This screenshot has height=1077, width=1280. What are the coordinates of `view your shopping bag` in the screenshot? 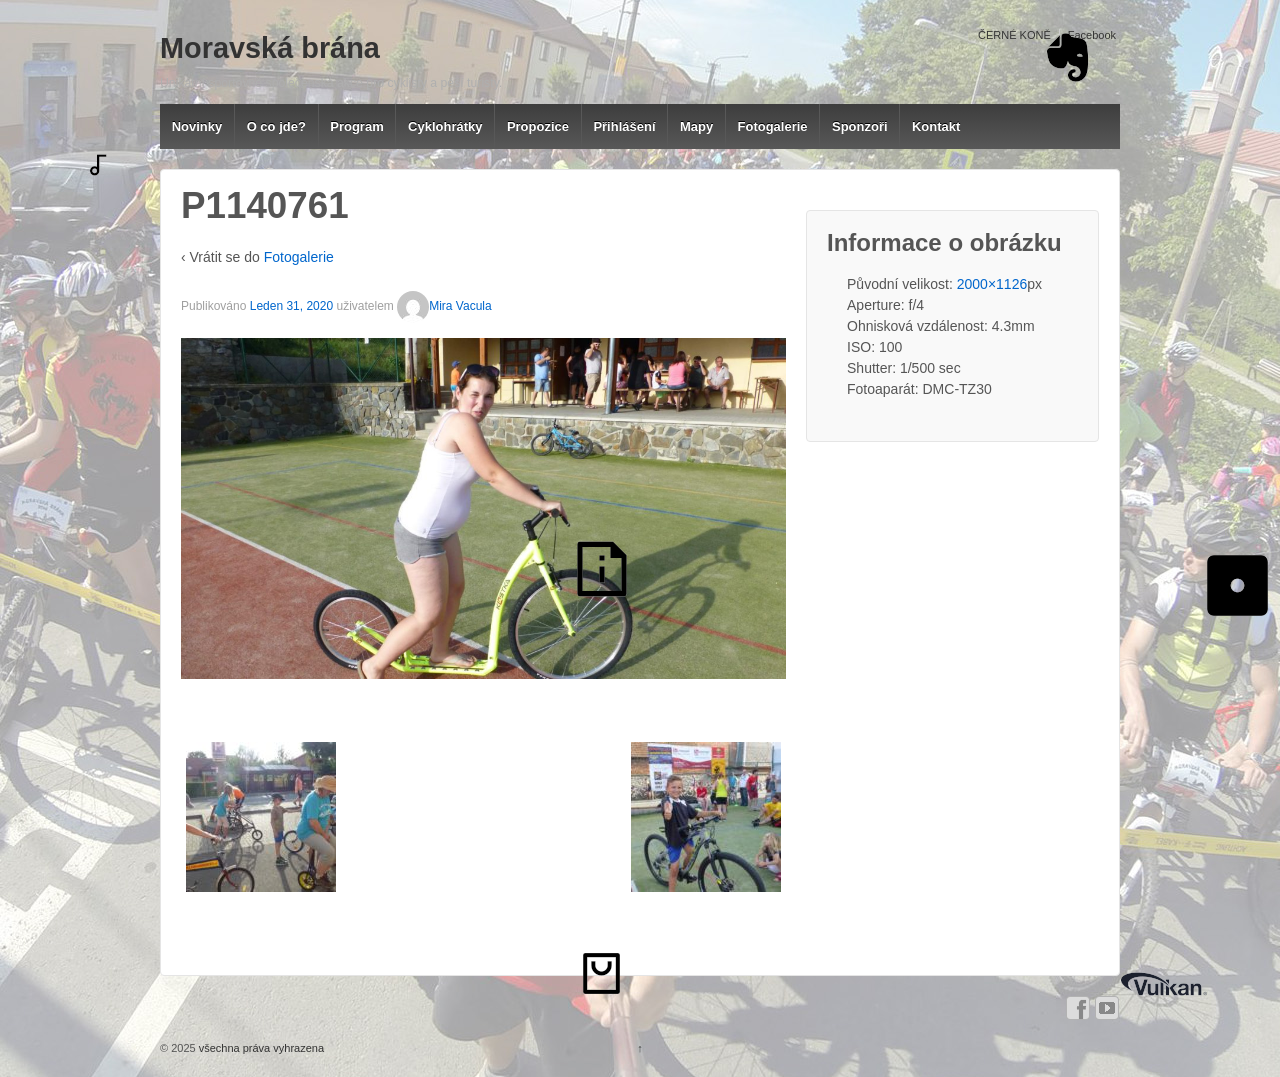 It's located at (601, 973).